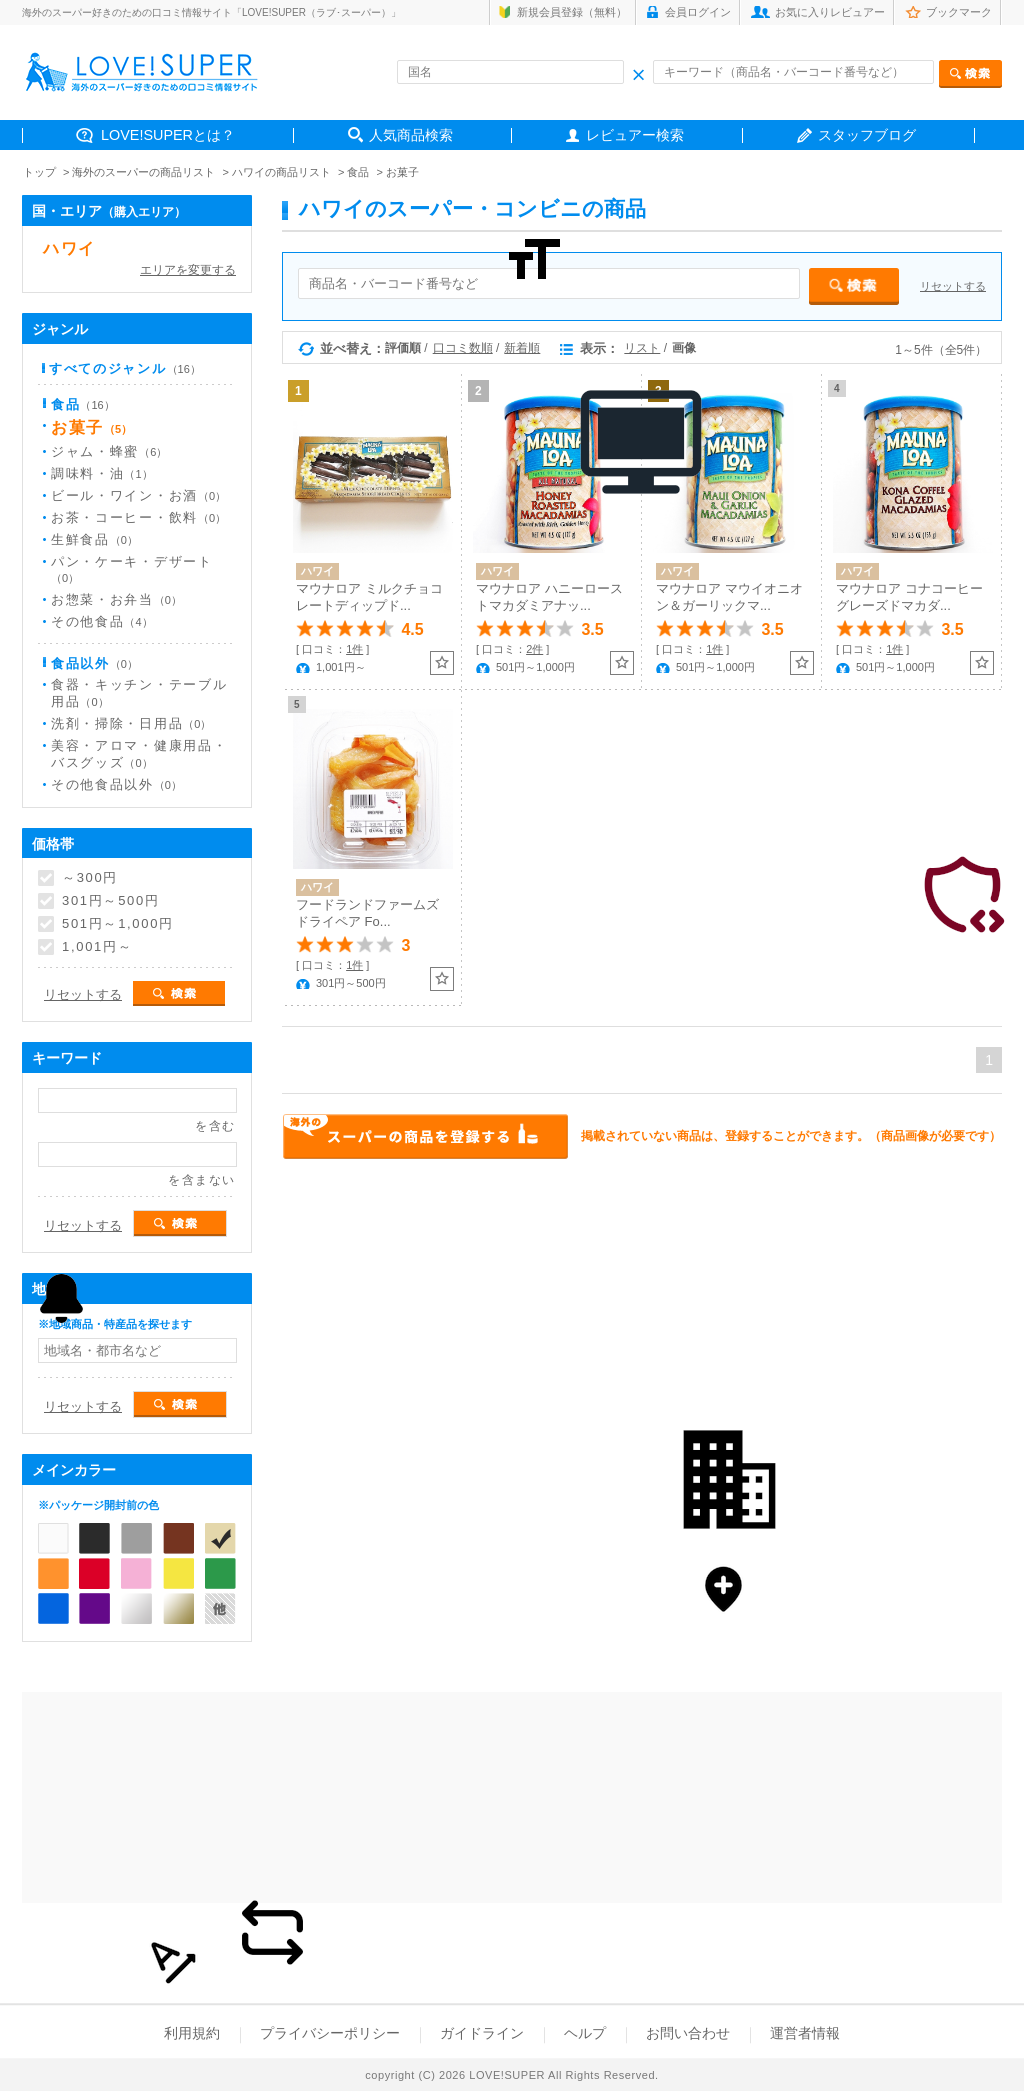  What do you see at coordinates (272, 1932) in the screenshot?
I see `toggle repeat or loop mode` at bounding box center [272, 1932].